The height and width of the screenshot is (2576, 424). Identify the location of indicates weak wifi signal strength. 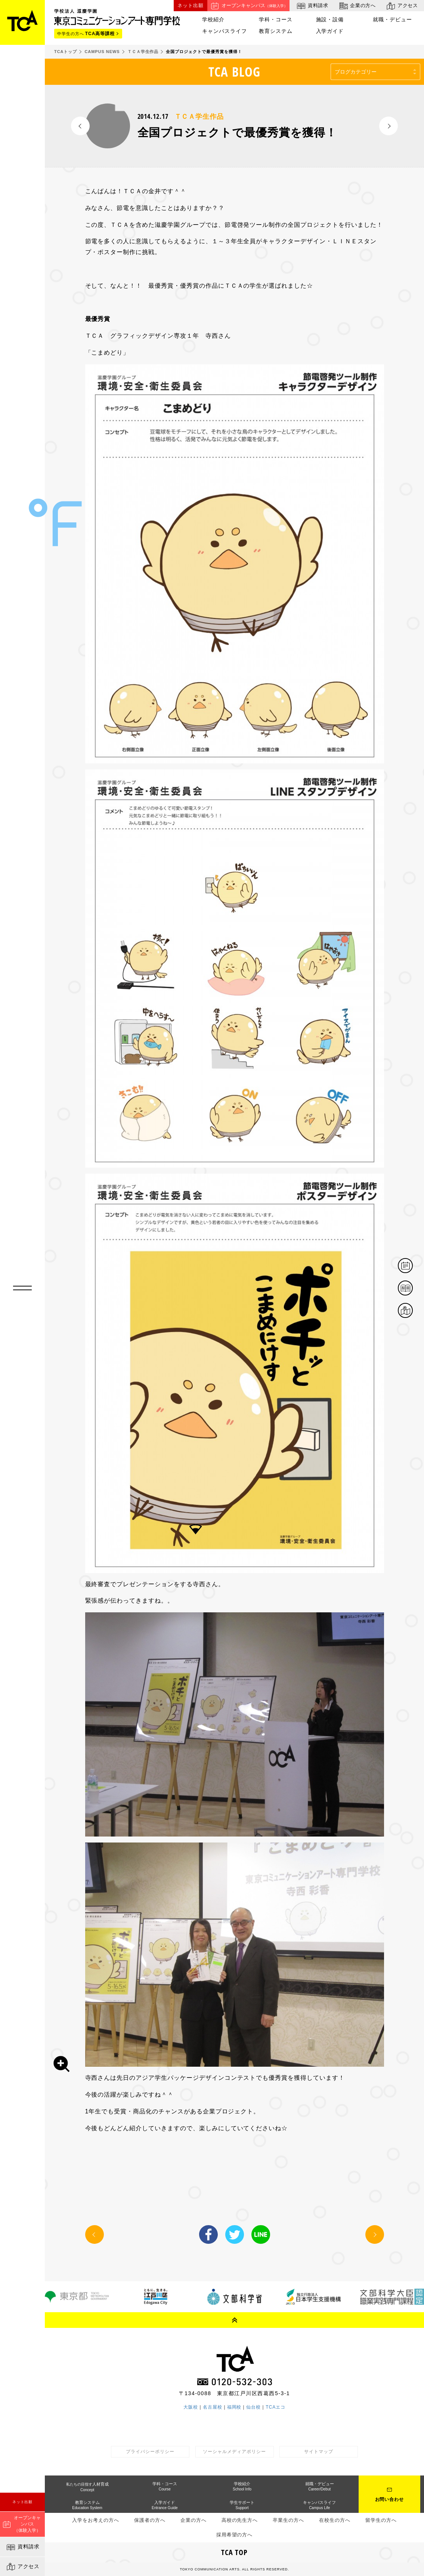
(195, 1529).